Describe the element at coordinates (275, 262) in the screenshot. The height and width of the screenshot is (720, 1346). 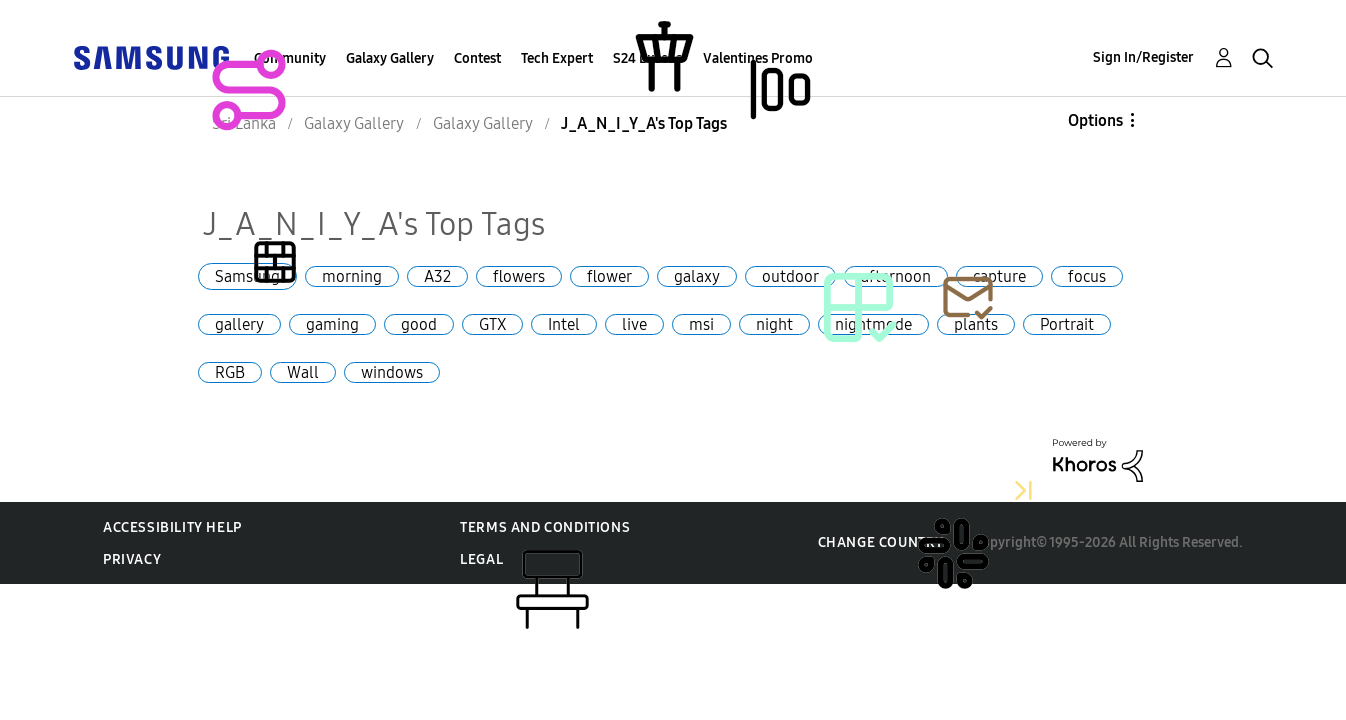
I see `indicates a firewall or security barrier` at that location.